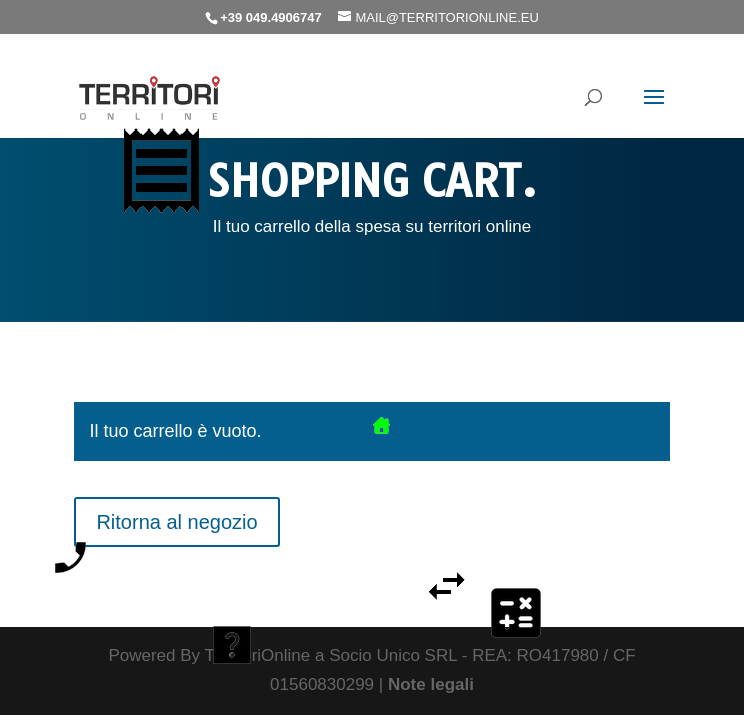 The height and width of the screenshot is (720, 744). I want to click on swap or exchange items, so click(447, 586).